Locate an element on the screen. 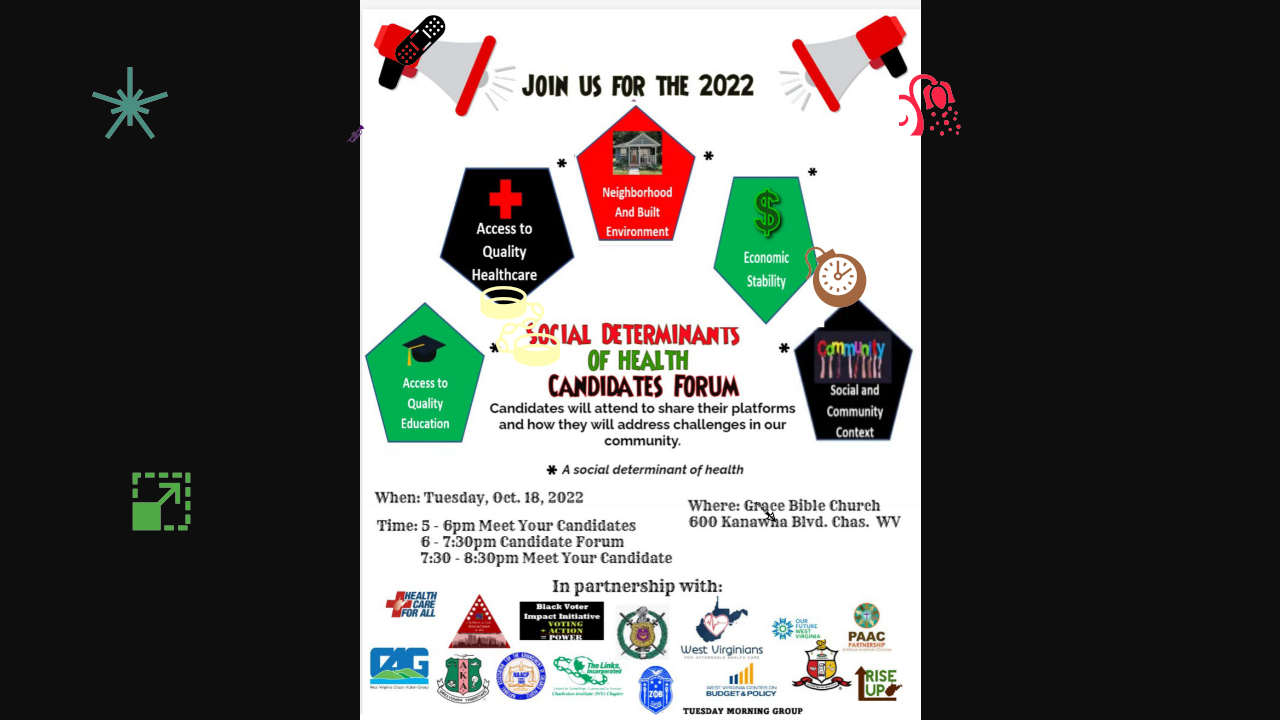 Image resolution: width=1280 pixels, height=720 pixels. resize an element or window is located at coordinates (161, 501).